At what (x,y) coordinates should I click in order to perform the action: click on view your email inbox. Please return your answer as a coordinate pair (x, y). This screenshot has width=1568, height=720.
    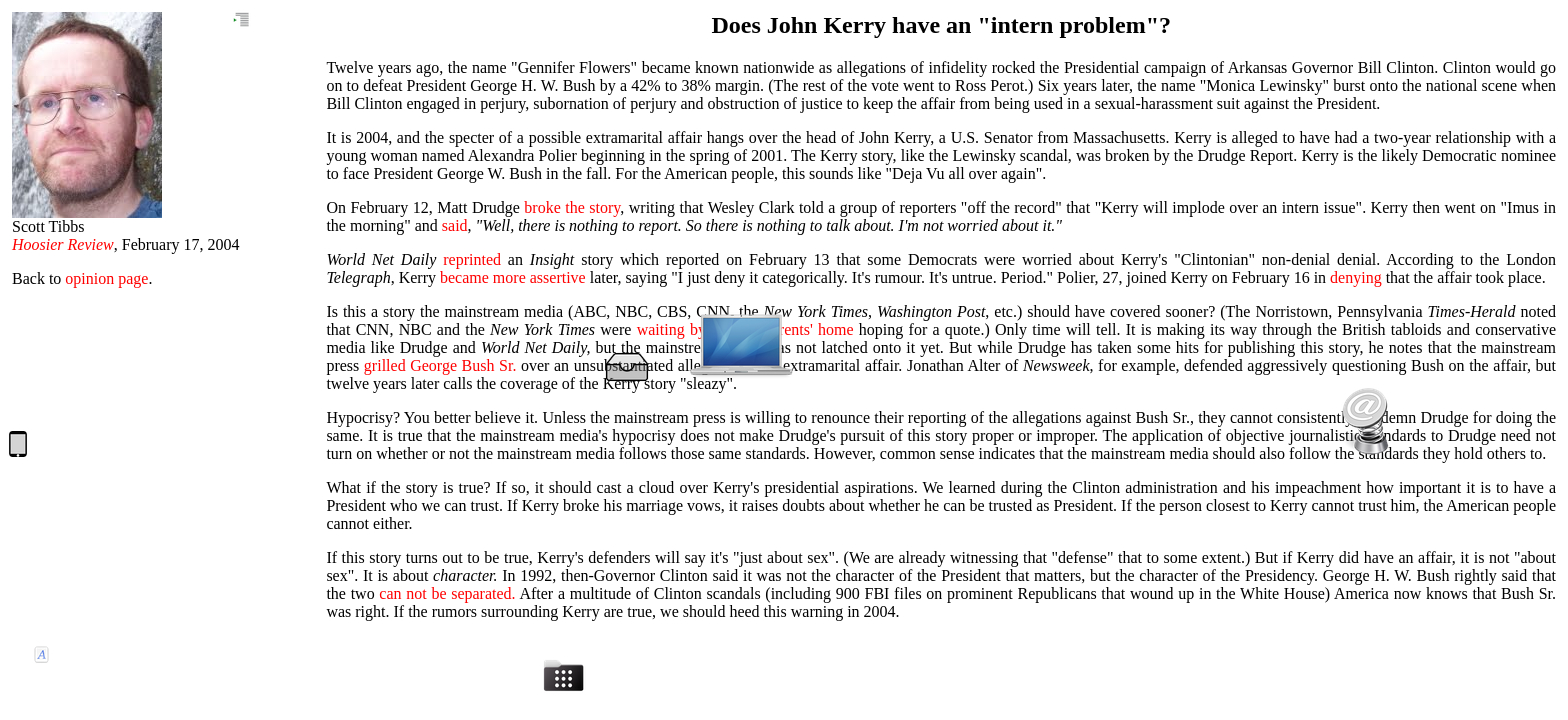
    Looking at the image, I should click on (627, 367).